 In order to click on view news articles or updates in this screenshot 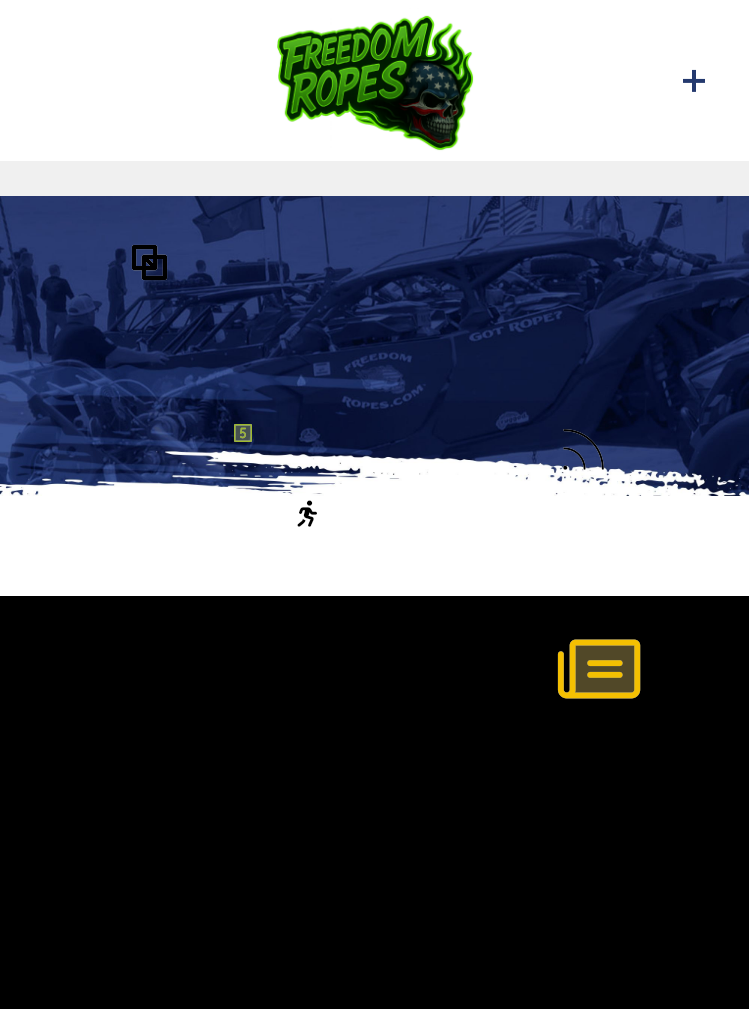, I will do `click(602, 669)`.